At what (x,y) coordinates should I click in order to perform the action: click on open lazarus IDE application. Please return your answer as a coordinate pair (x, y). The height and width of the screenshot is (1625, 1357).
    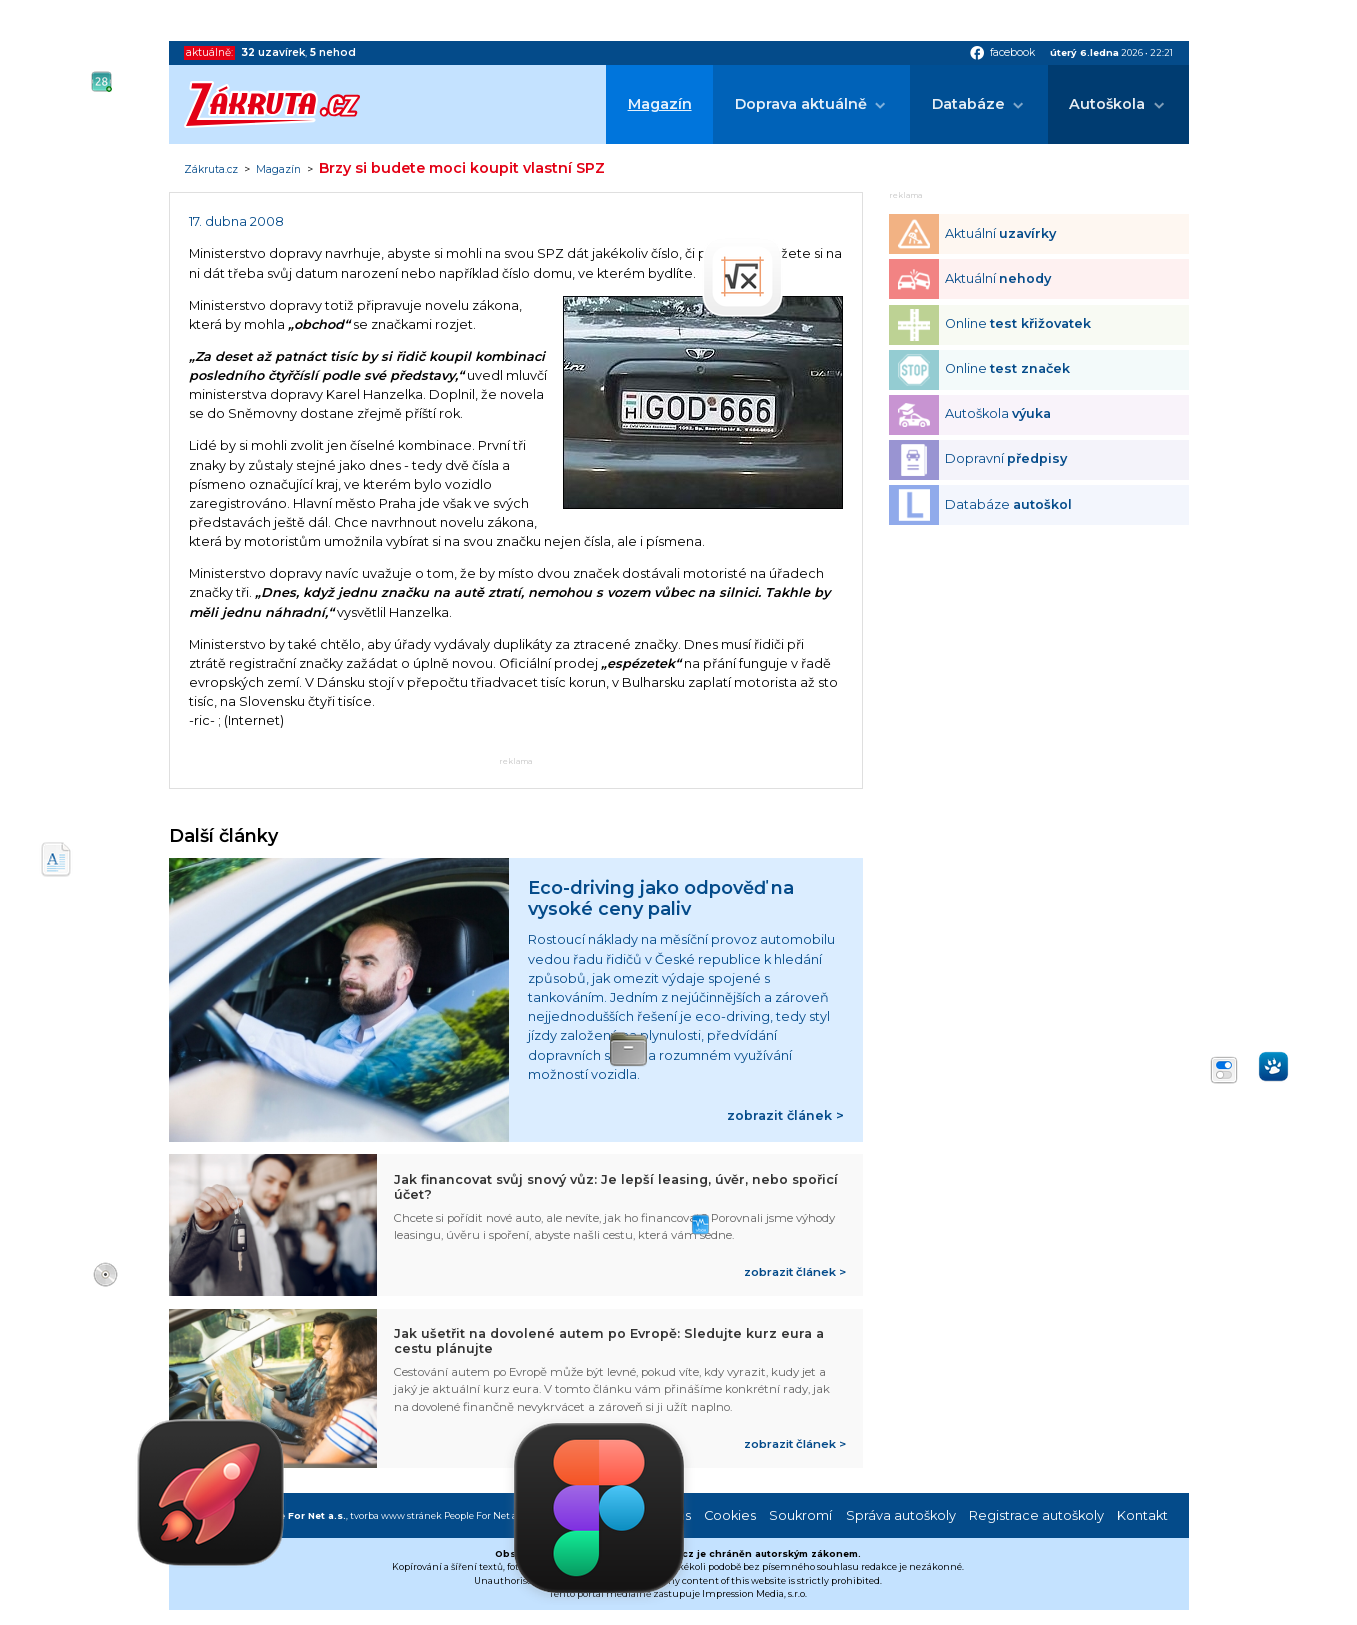
    Looking at the image, I should click on (1273, 1066).